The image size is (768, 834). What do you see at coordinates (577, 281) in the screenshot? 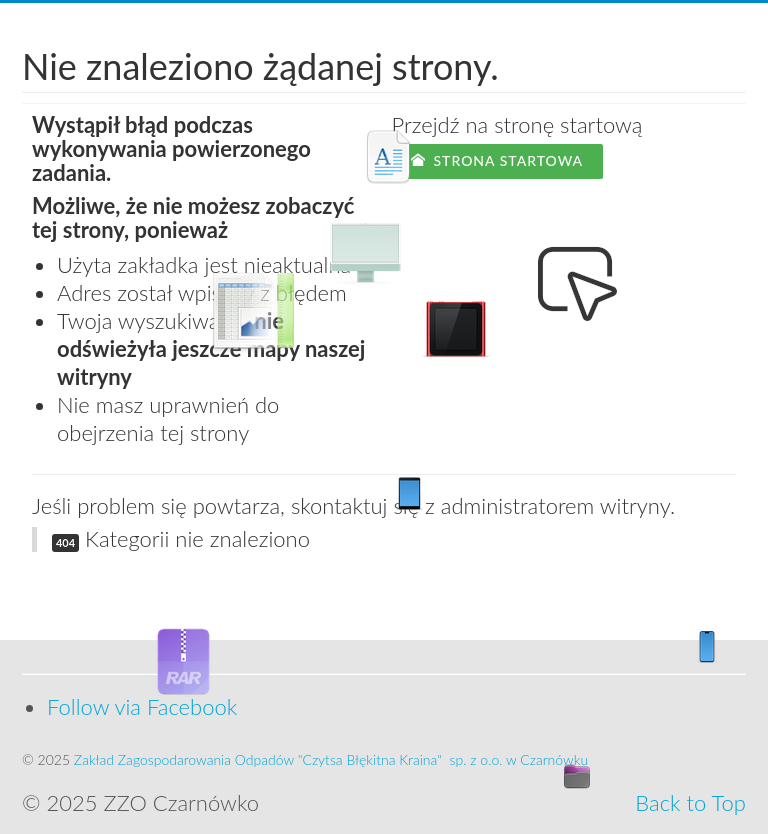
I see `access pointer and cursor accessibility settings` at bounding box center [577, 281].